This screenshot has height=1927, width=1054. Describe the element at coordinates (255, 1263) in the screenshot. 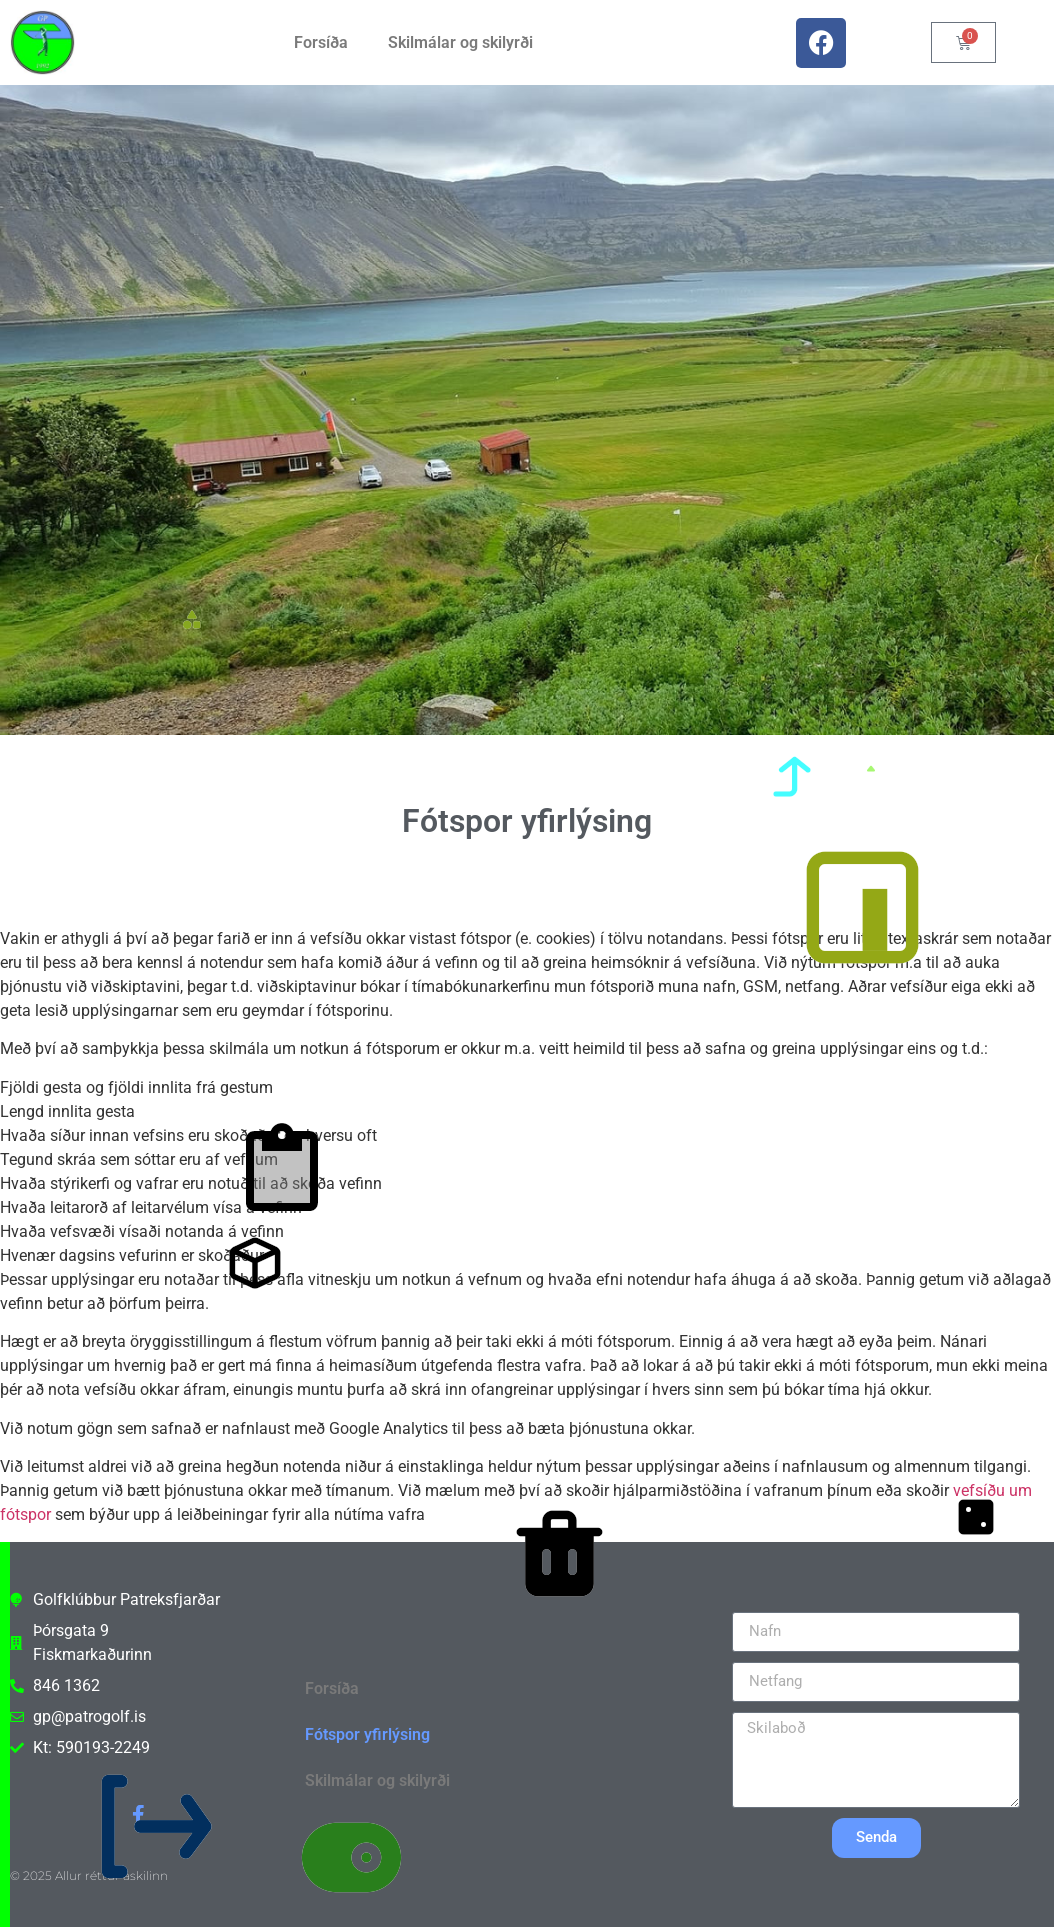

I see `view 3D model or object` at that location.